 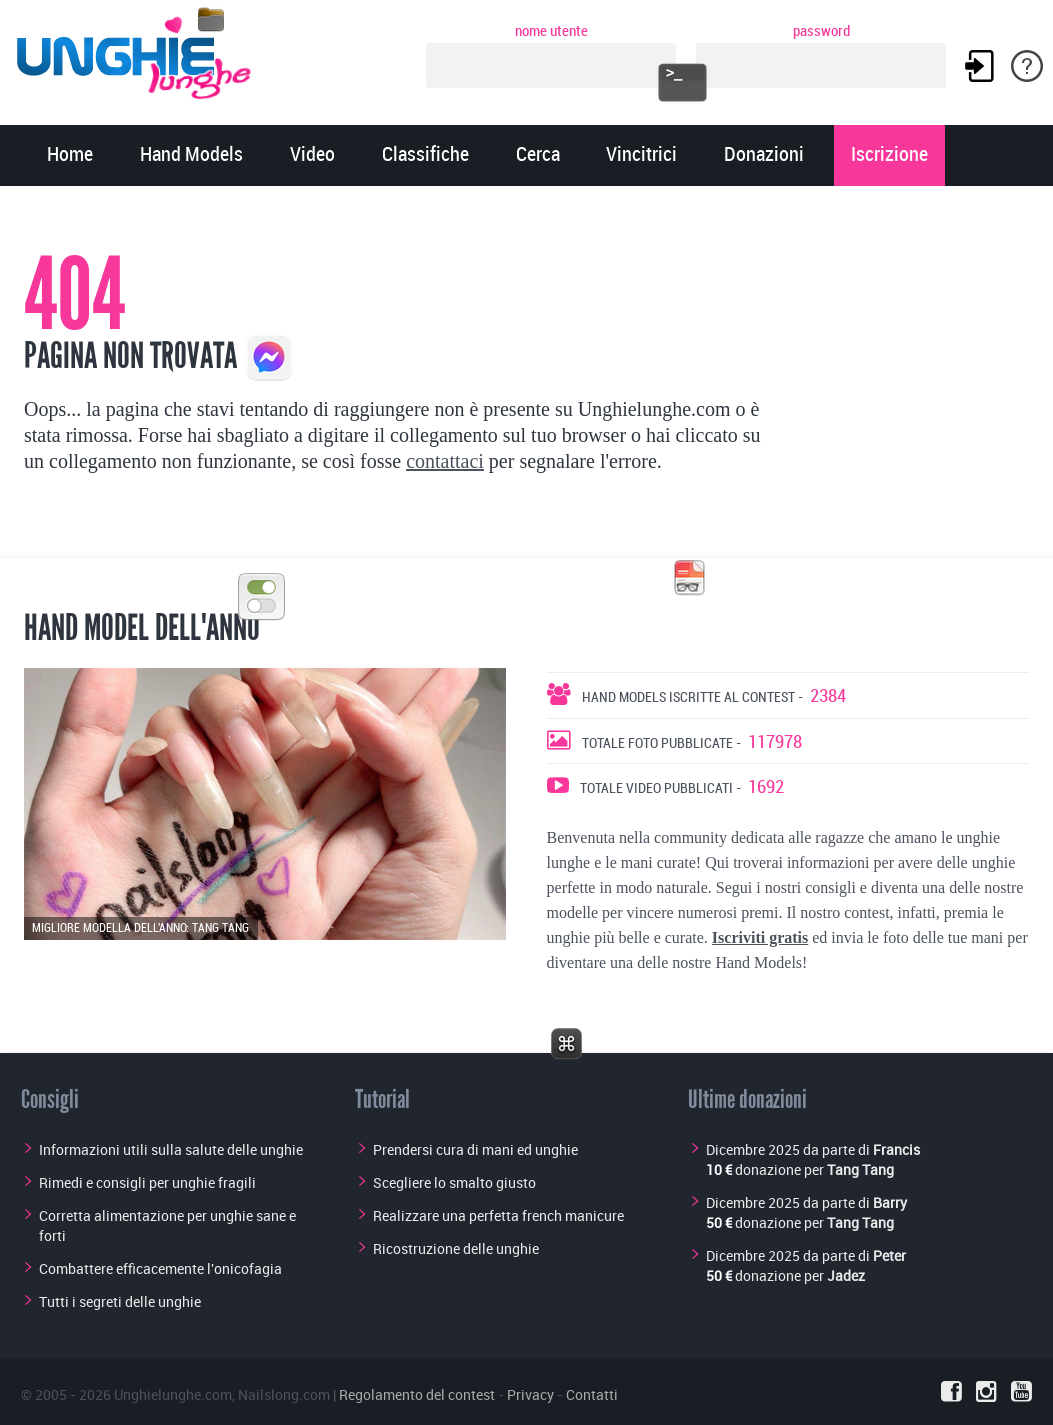 What do you see at coordinates (689, 577) in the screenshot?
I see `open the Papers document viewer app` at bounding box center [689, 577].